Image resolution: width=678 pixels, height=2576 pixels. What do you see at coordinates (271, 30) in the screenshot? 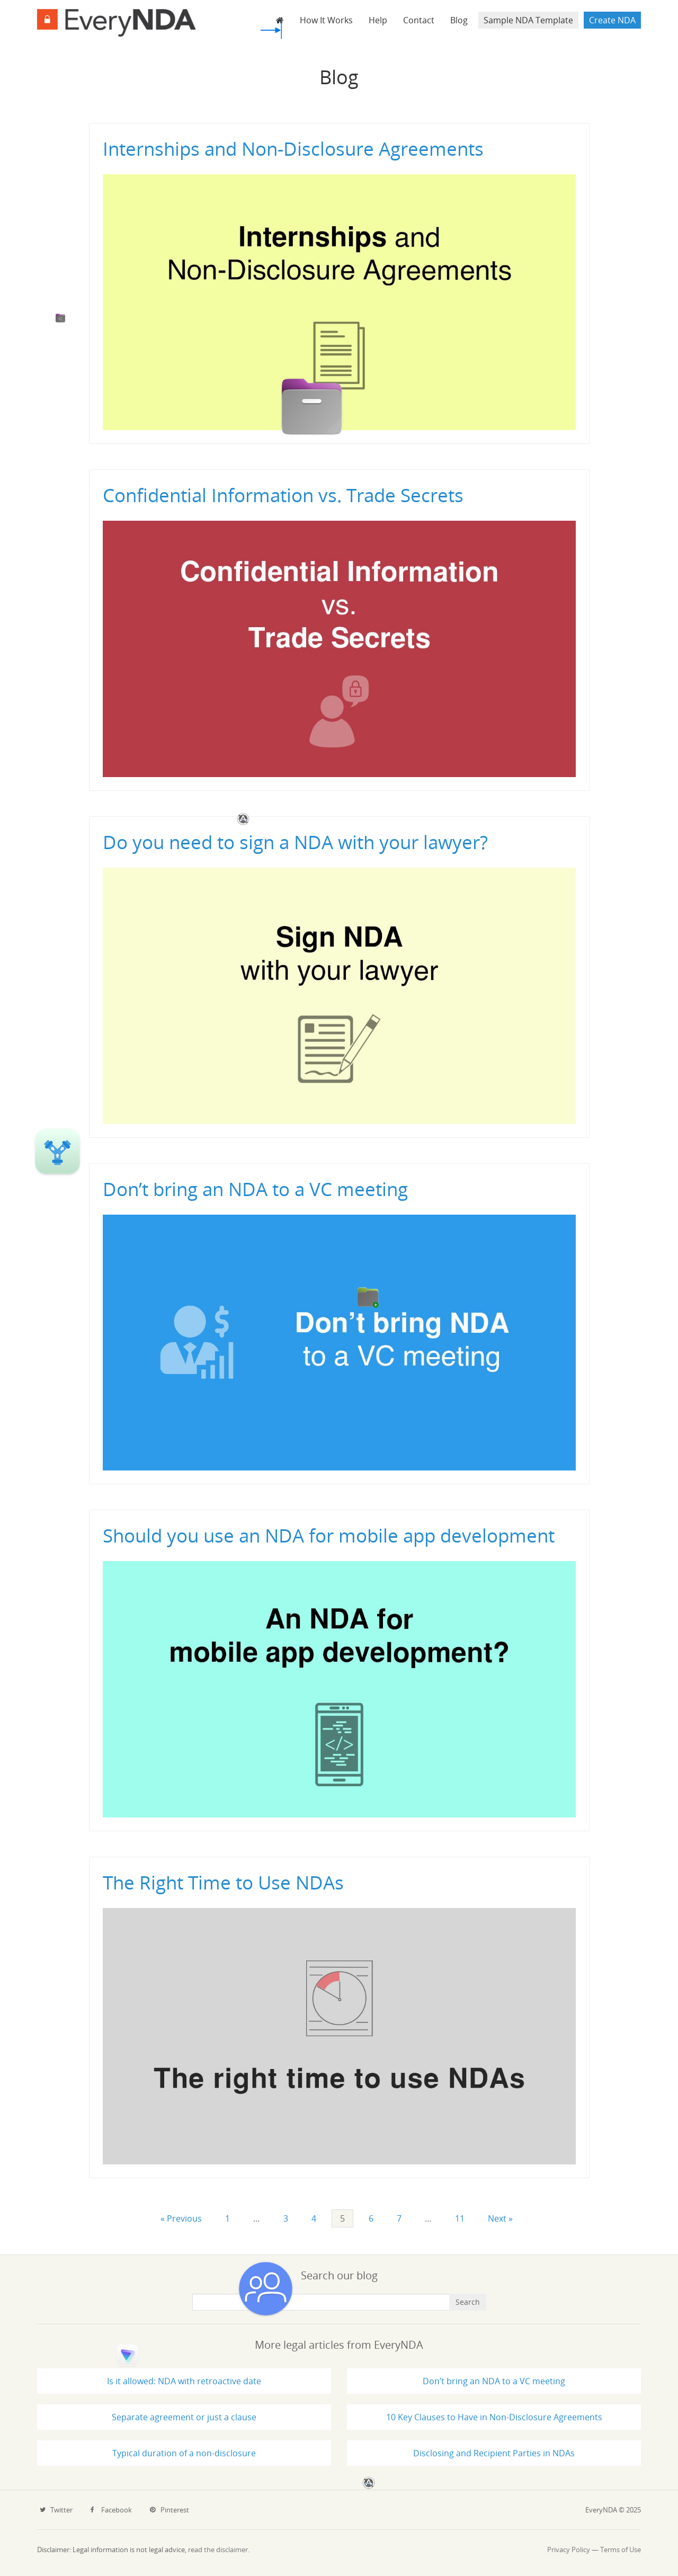
I see `go to the last item or page` at bounding box center [271, 30].